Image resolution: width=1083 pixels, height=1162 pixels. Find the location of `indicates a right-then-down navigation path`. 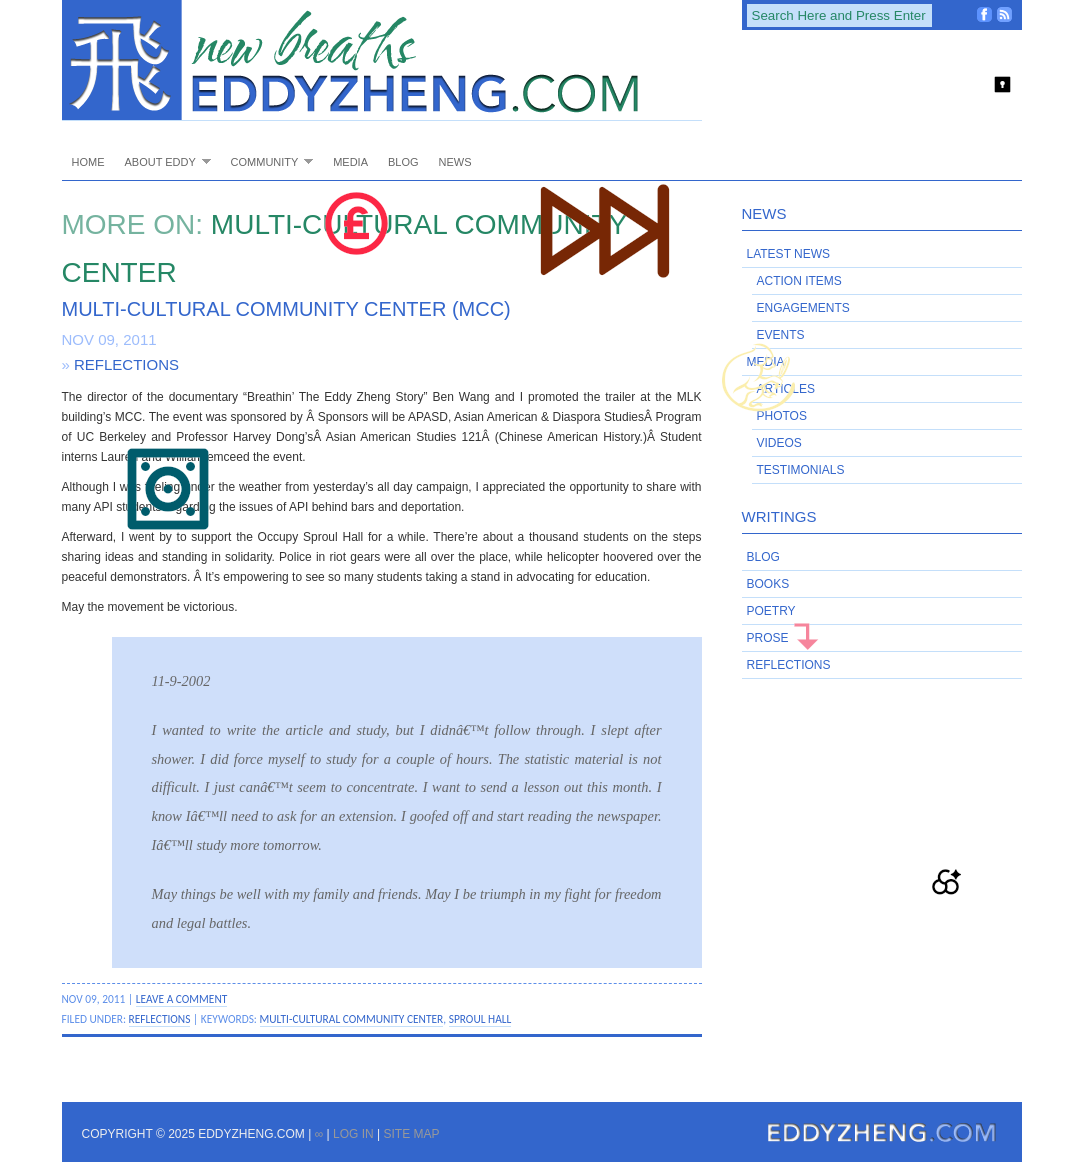

indicates a right-then-down navigation path is located at coordinates (806, 635).